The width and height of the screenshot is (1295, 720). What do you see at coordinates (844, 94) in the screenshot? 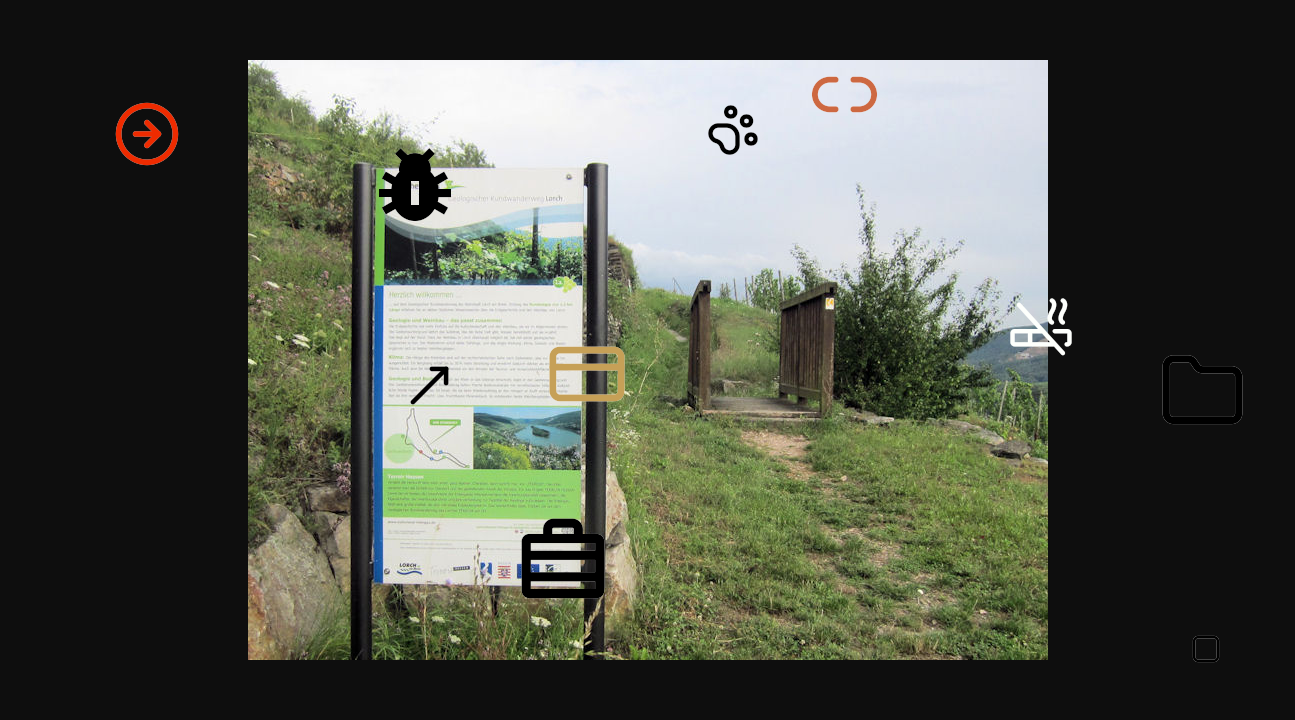
I see `disconnect or unlink connected accounts` at bounding box center [844, 94].